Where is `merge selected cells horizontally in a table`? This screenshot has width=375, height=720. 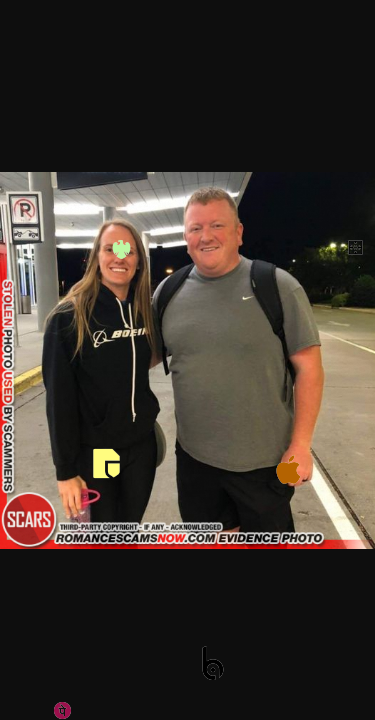
merge selected cells horizontally in a table is located at coordinates (355, 247).